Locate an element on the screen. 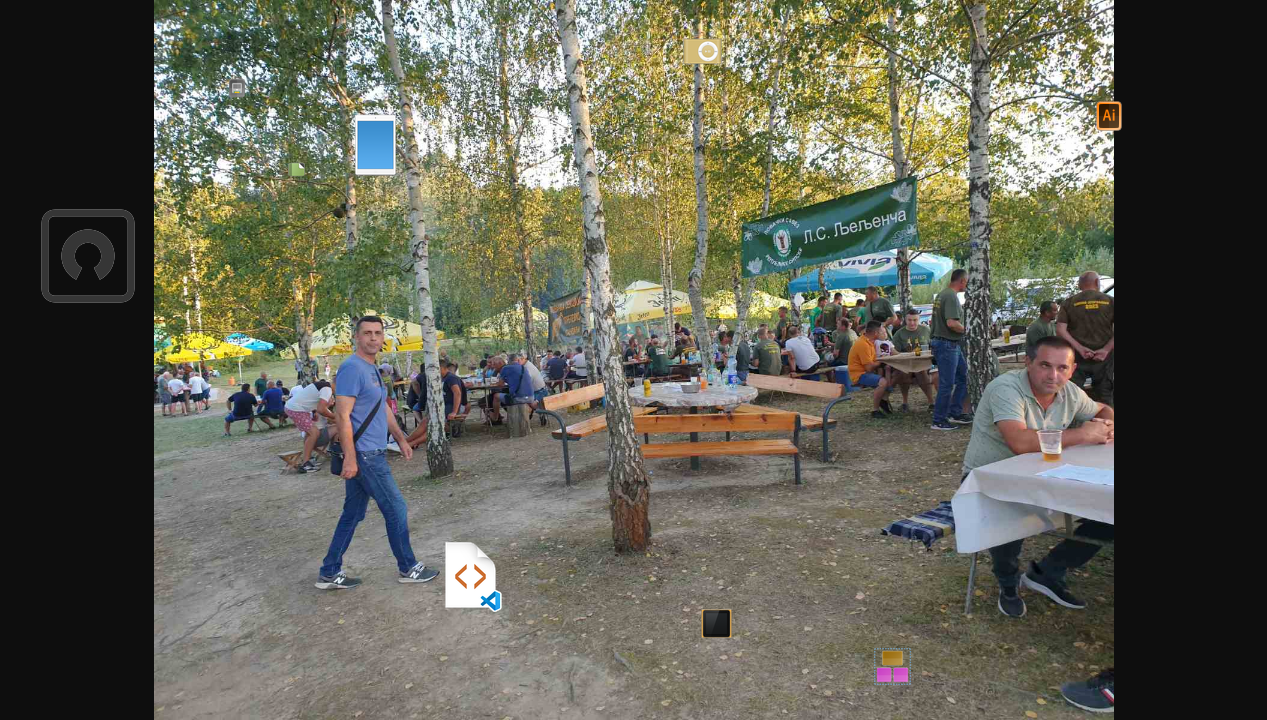 The height and width of the screenshot is (720, 1267). open an Adobe Illustrator file is located at coordinates (1109, 116).